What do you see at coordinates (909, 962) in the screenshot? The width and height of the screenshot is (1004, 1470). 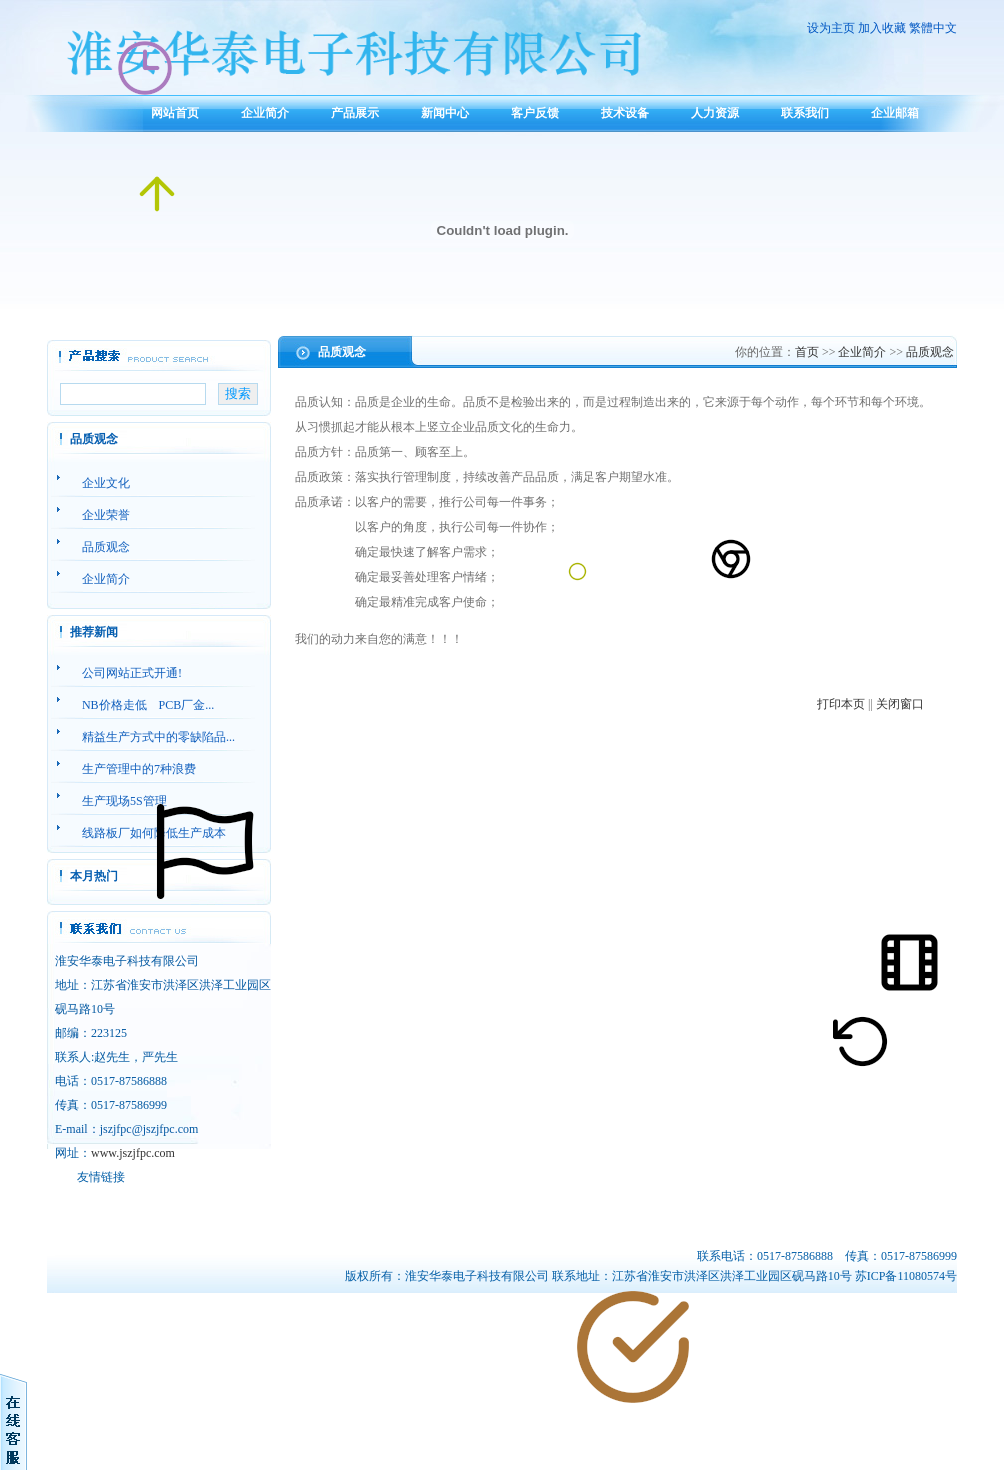 I see `access video or movie content` at bounding box center [909, 962].